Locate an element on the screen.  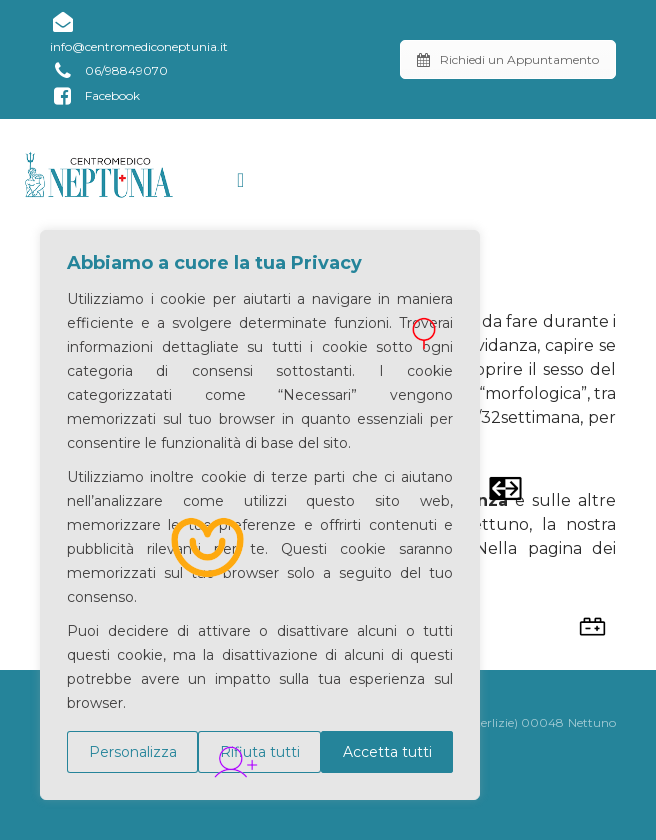
add a new contact or friend is located at coordinates (234, 763).